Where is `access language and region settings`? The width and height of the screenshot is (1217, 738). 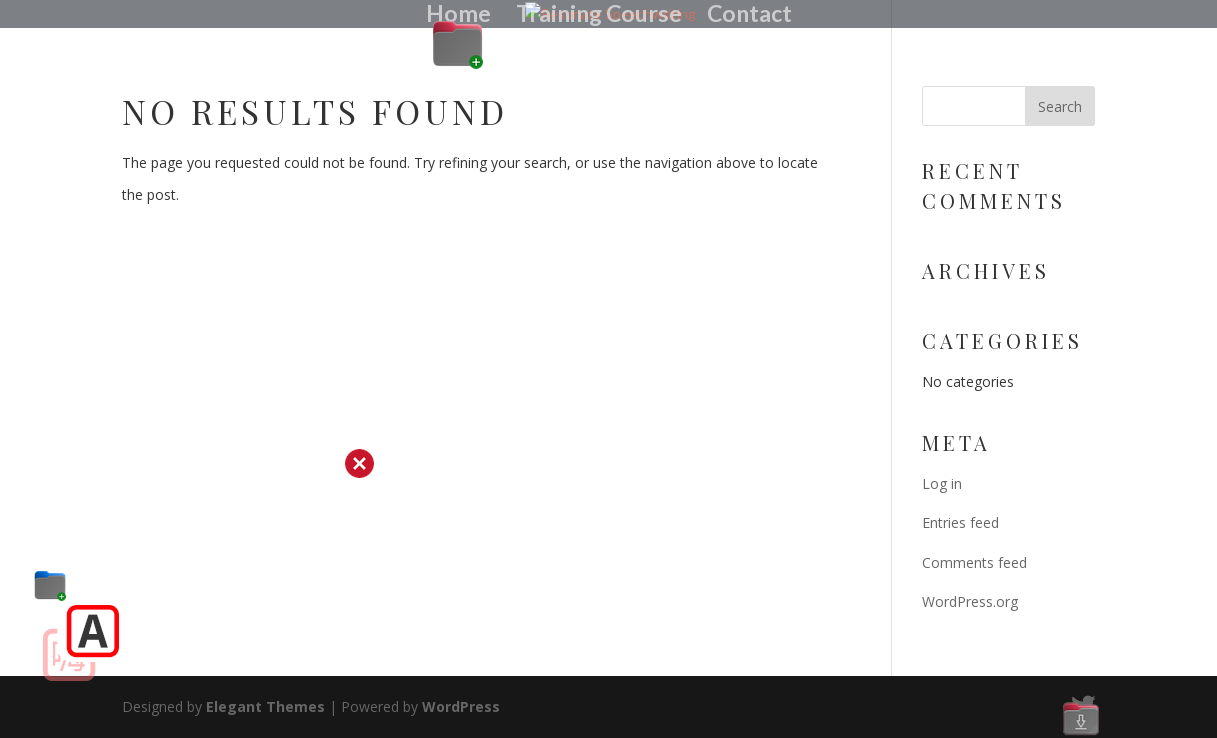
access language and region settings is located at coordinates (81, 643).